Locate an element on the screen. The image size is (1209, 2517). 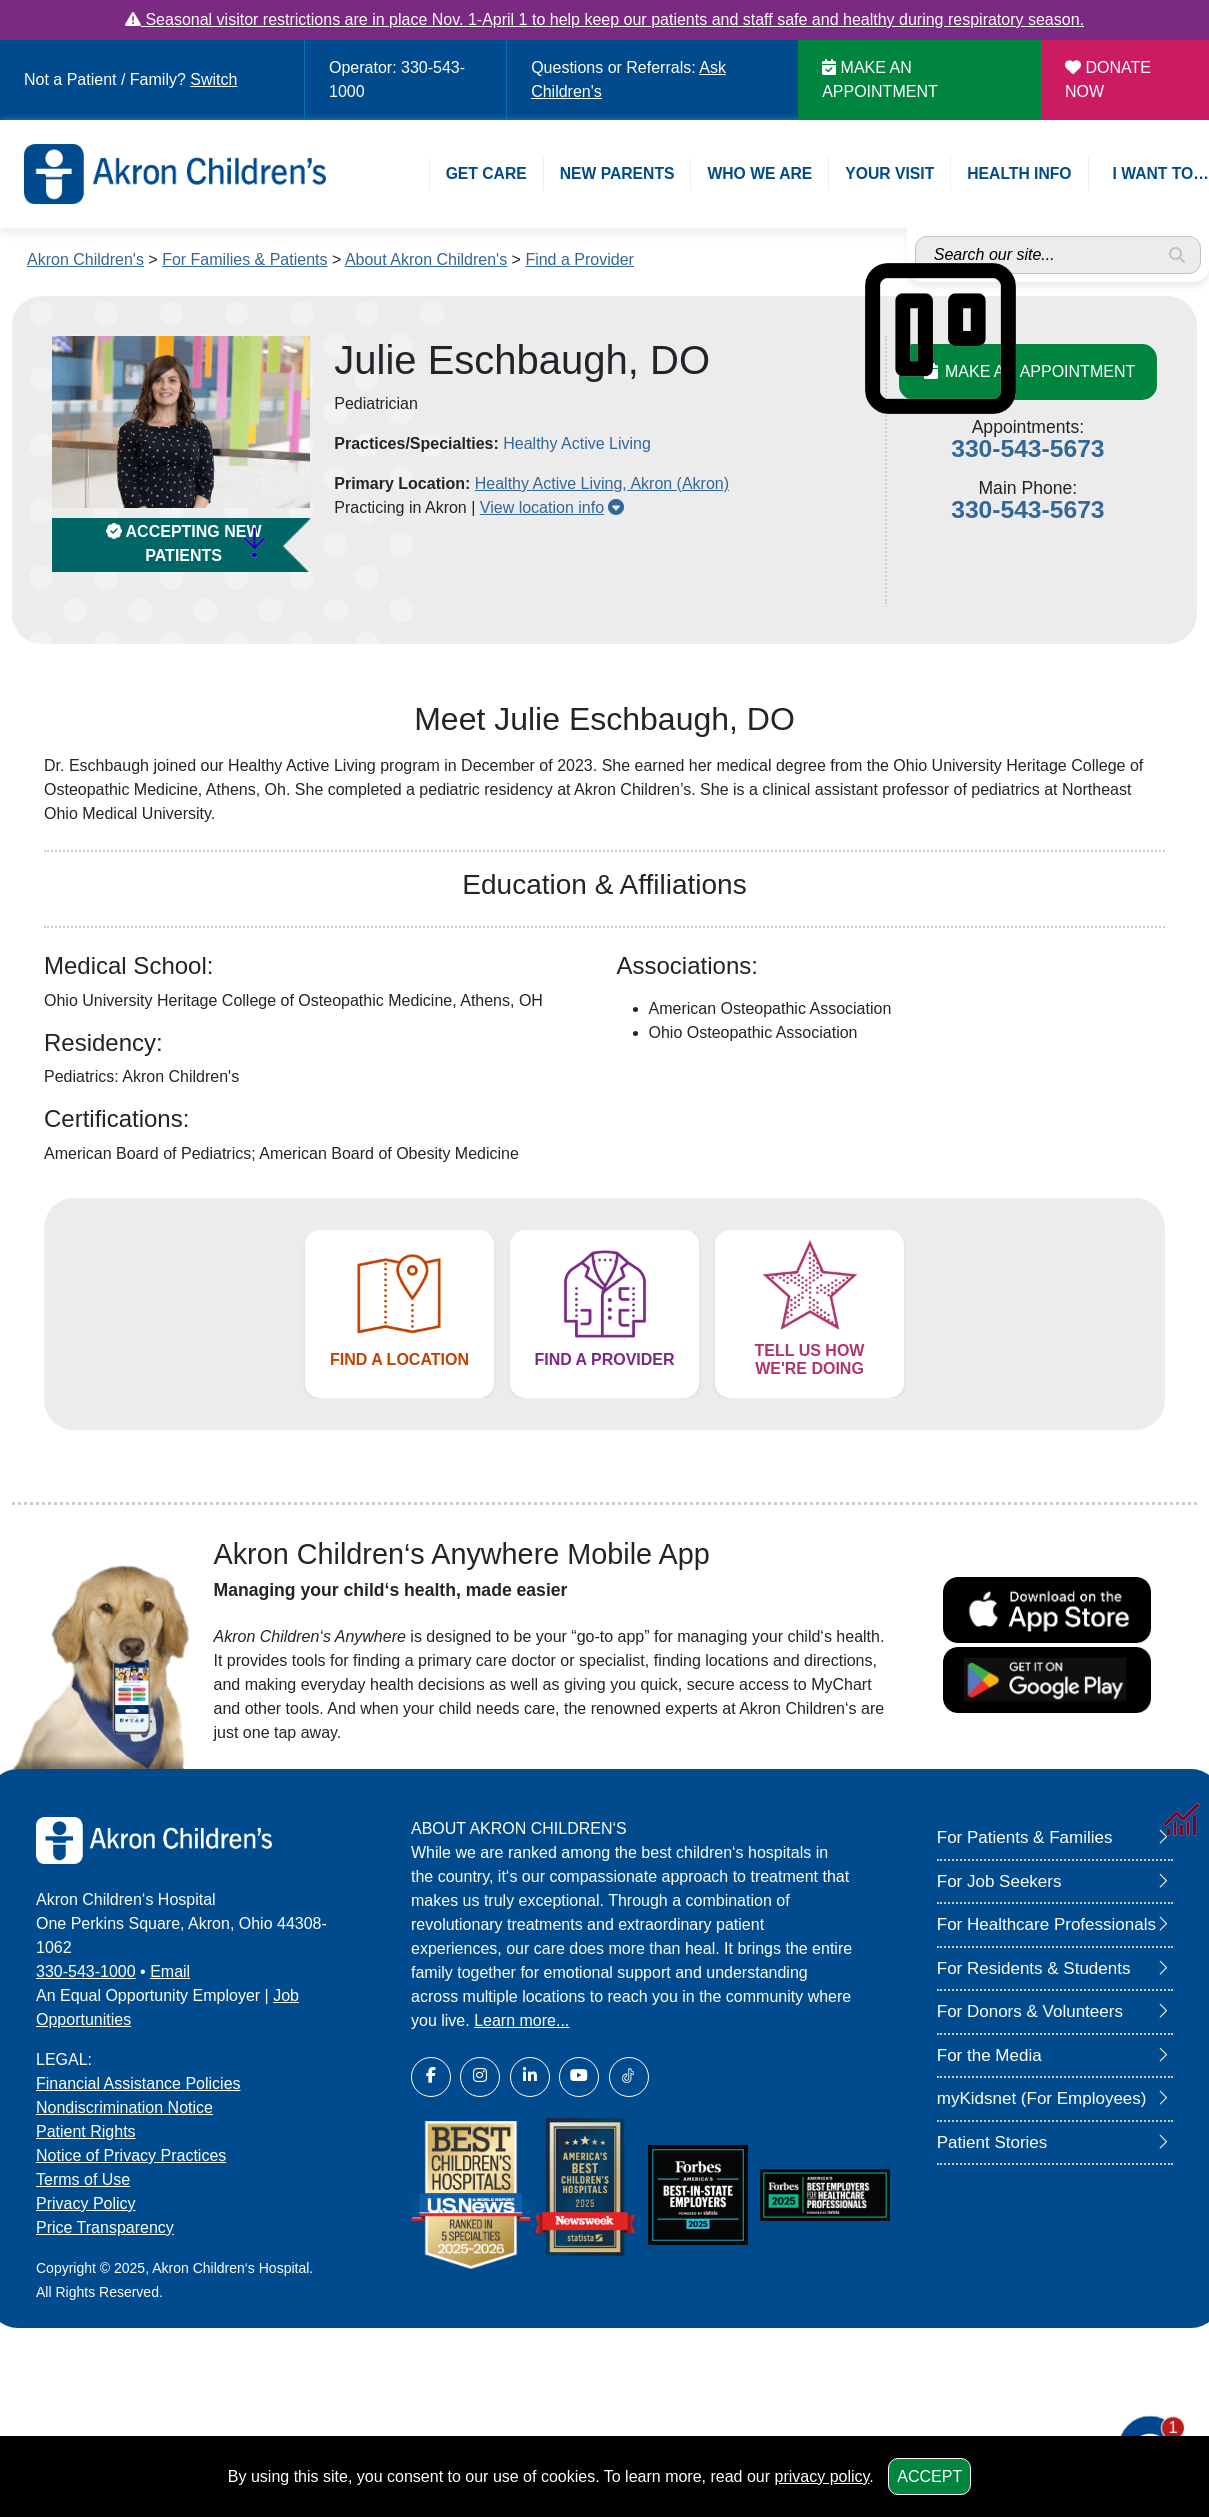
download to a specific location is located at coordinates (254, 542).